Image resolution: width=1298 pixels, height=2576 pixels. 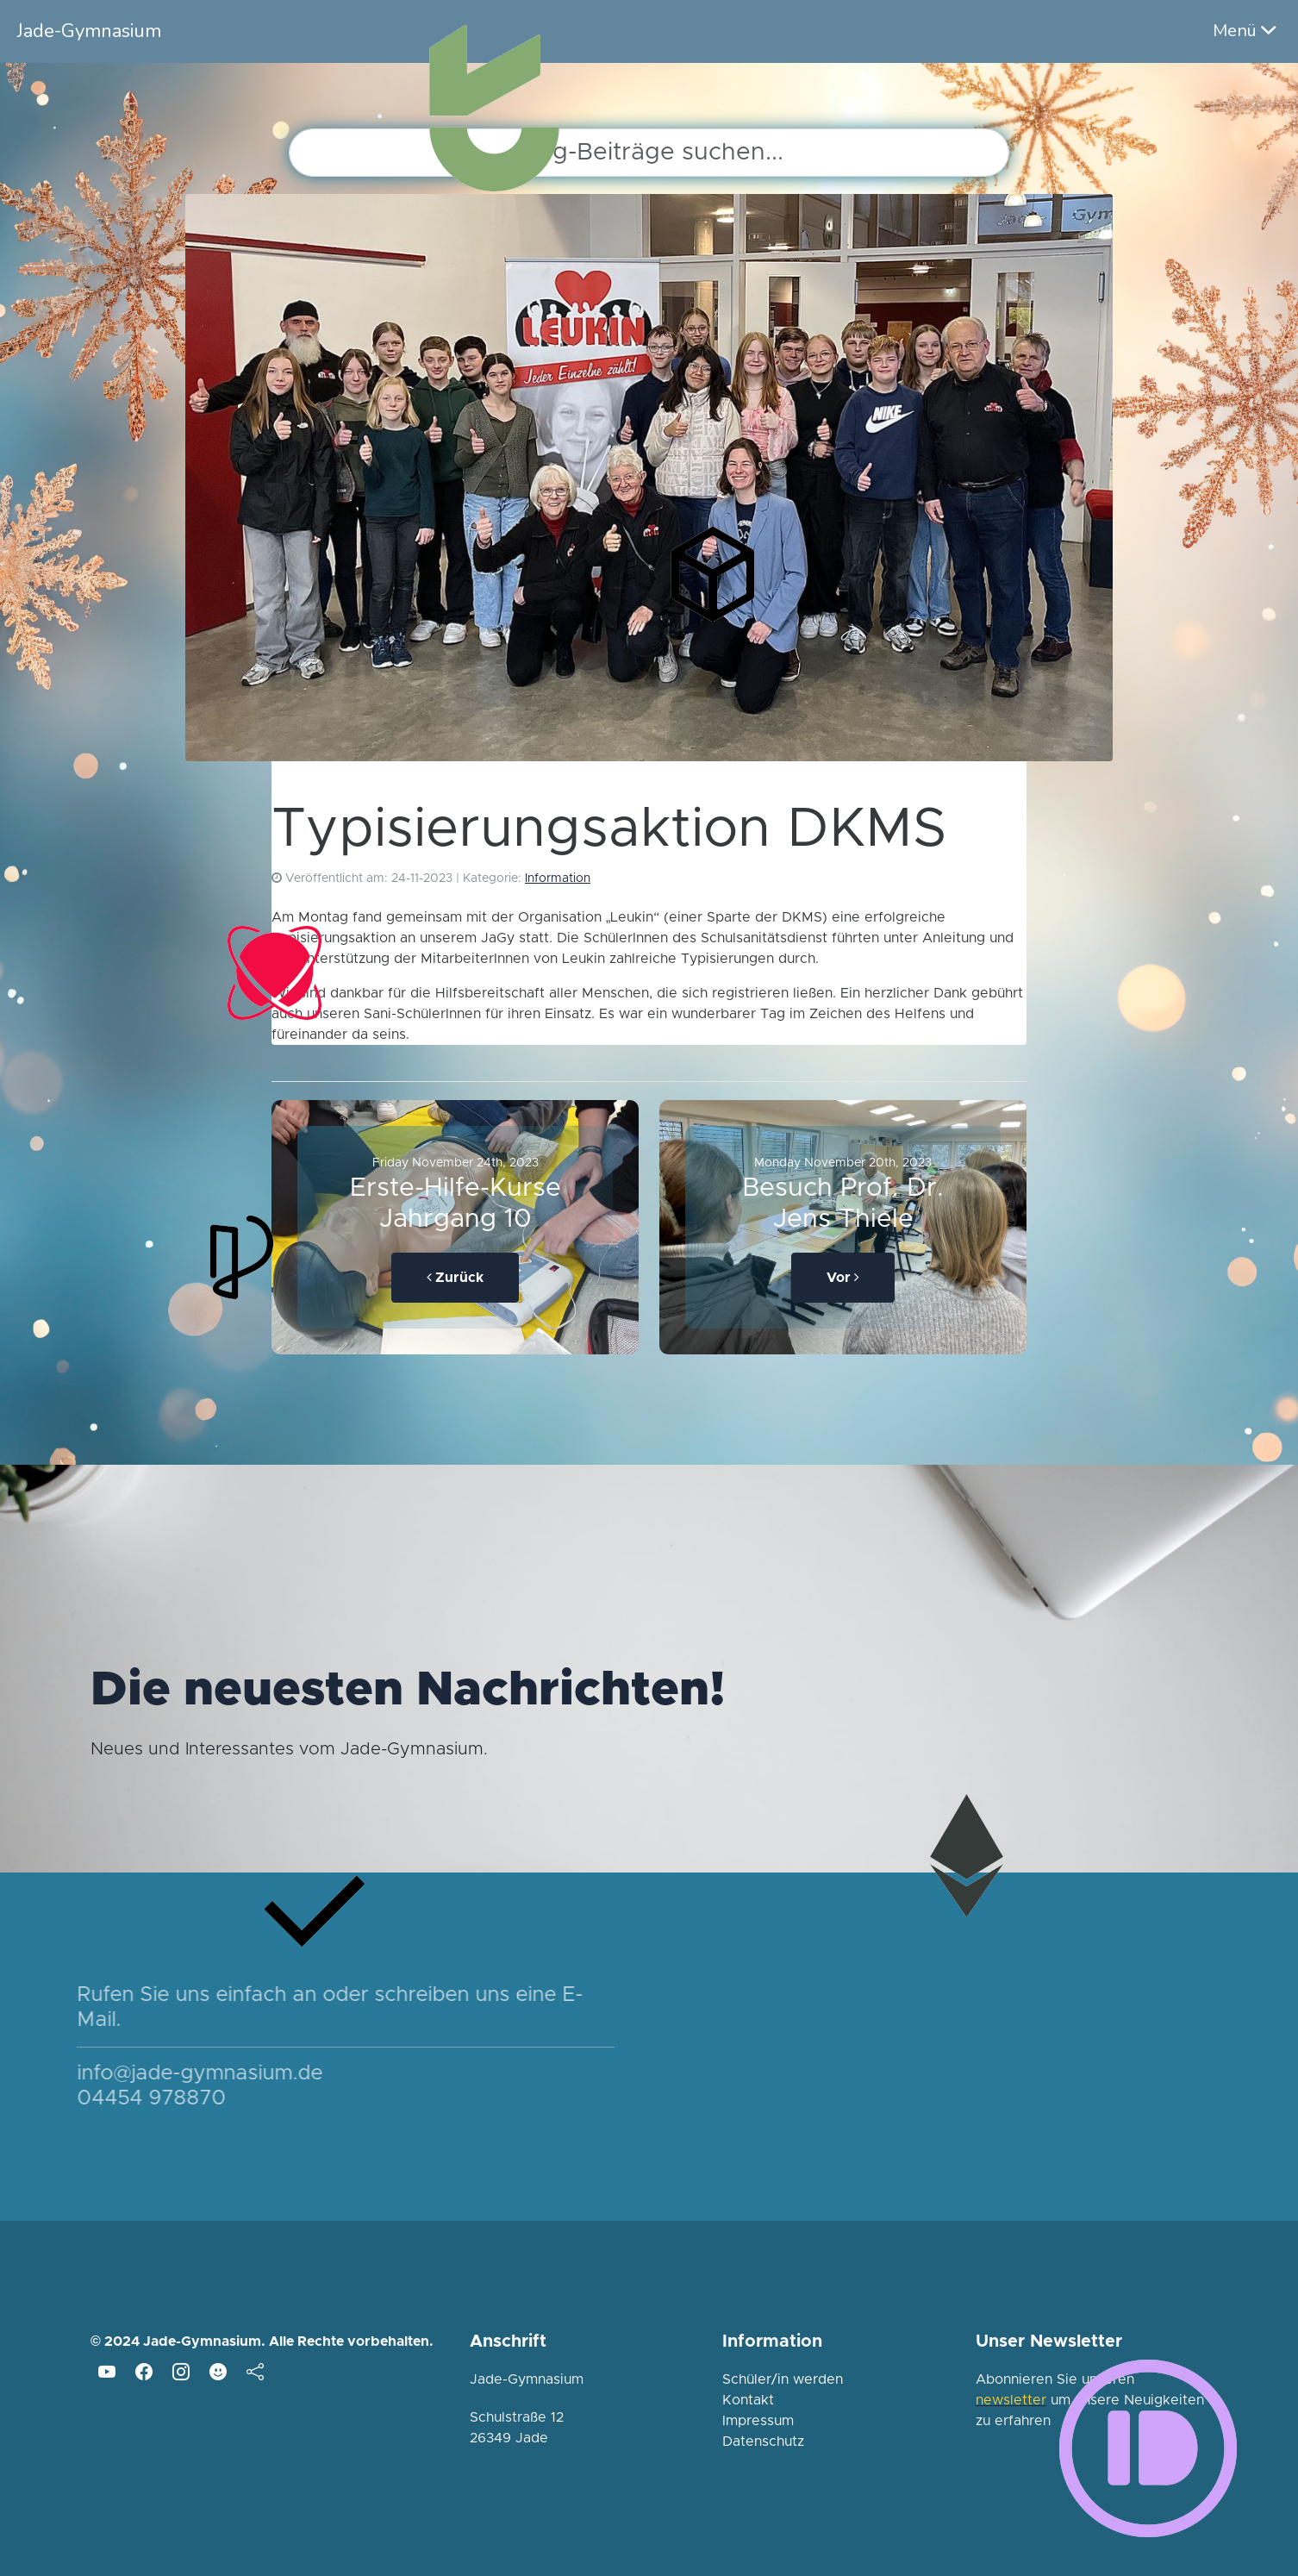 What do you see at coordinates (314, 1911) in the screenshot?
I see `confirm or submit an action` at bounding box center [314, 1911].